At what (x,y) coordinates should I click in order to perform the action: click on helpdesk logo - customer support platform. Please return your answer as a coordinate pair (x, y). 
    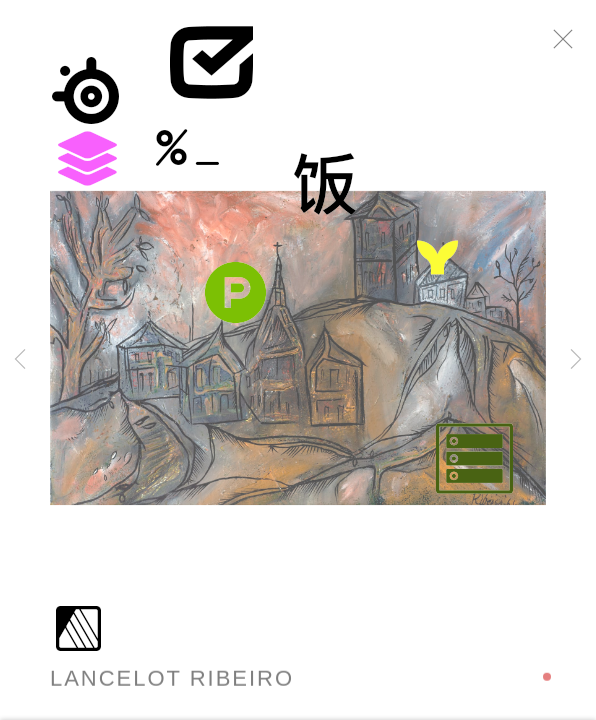
    Looking at the image, I should click on (211, 62).